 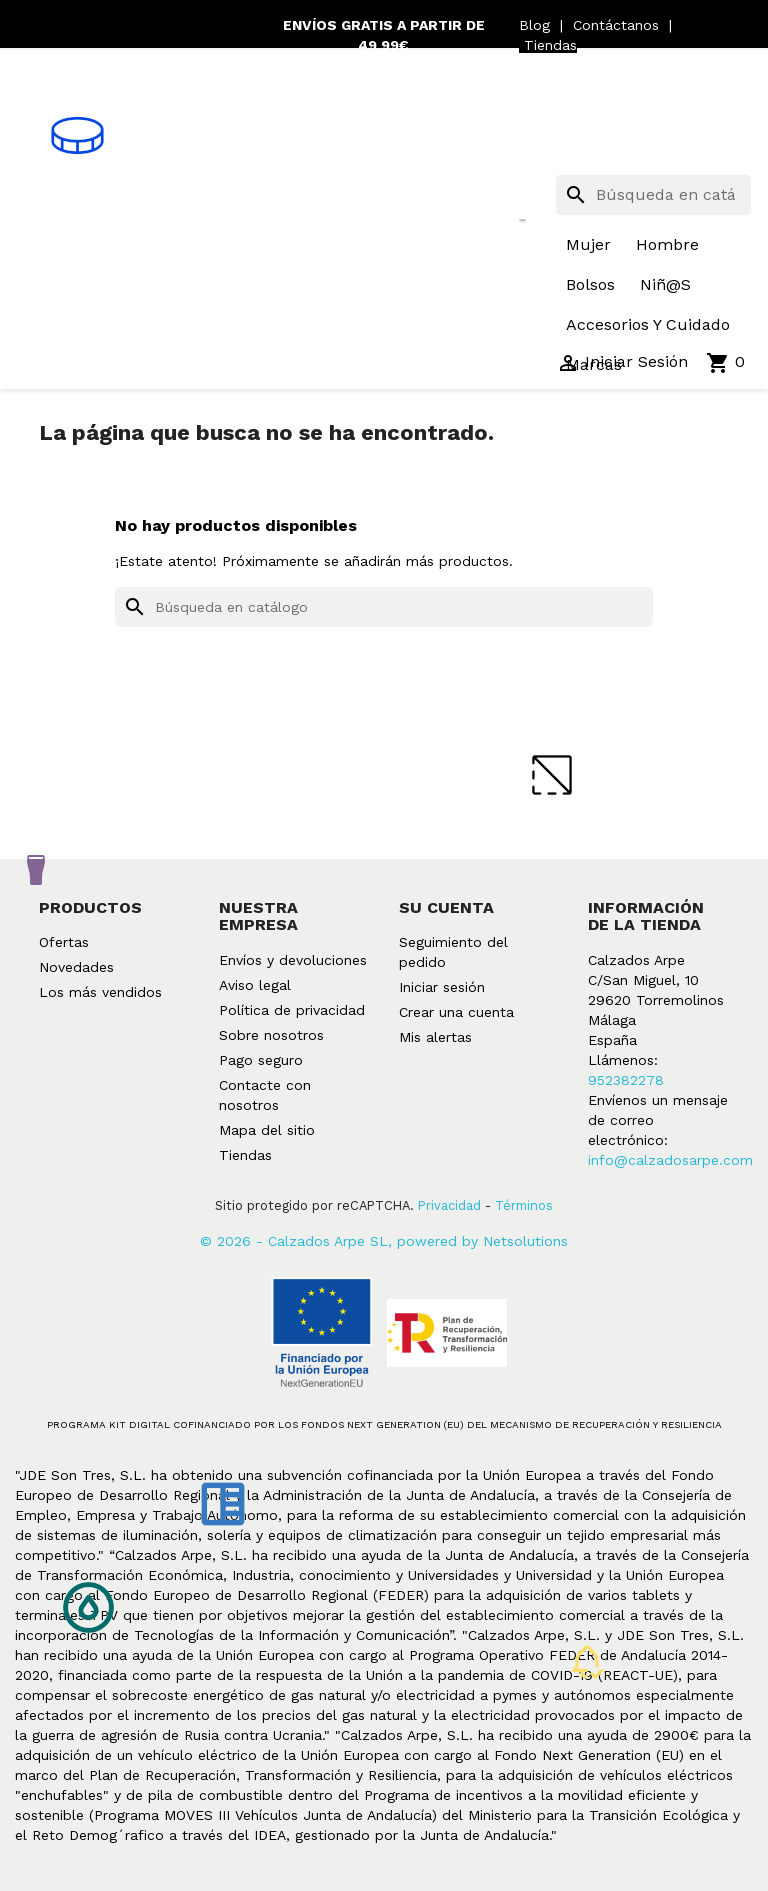 I want to click on view your coin balance or currency, so click(x=77, y=135).